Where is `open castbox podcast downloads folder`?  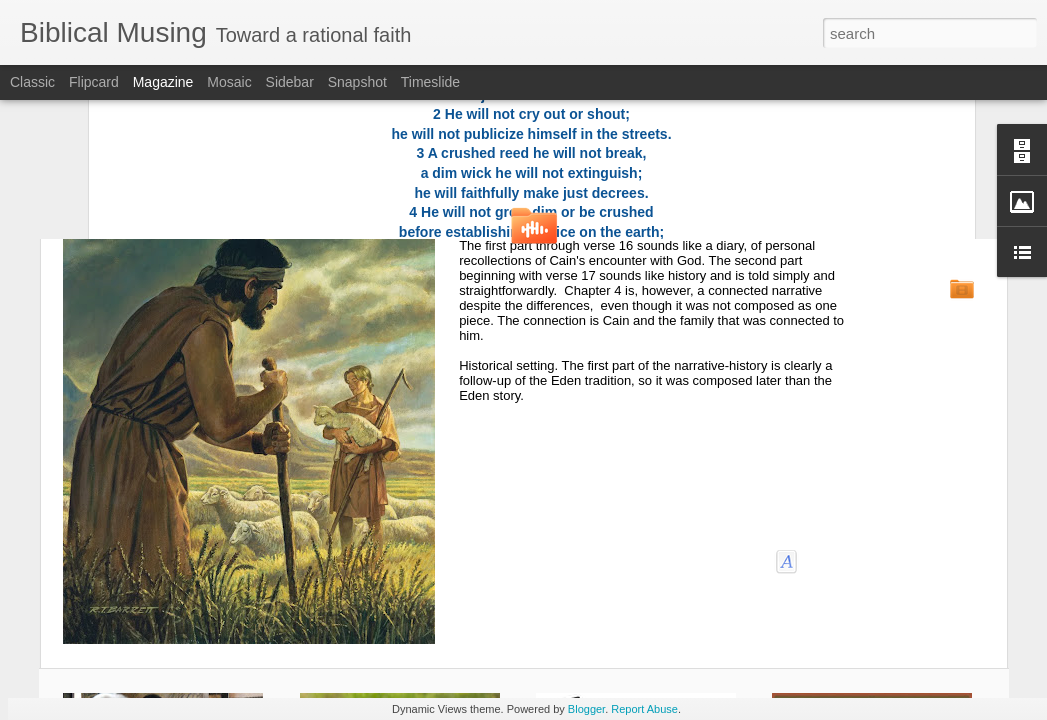 open castbox podcast downloads folder is located at coordinates (534, 227).